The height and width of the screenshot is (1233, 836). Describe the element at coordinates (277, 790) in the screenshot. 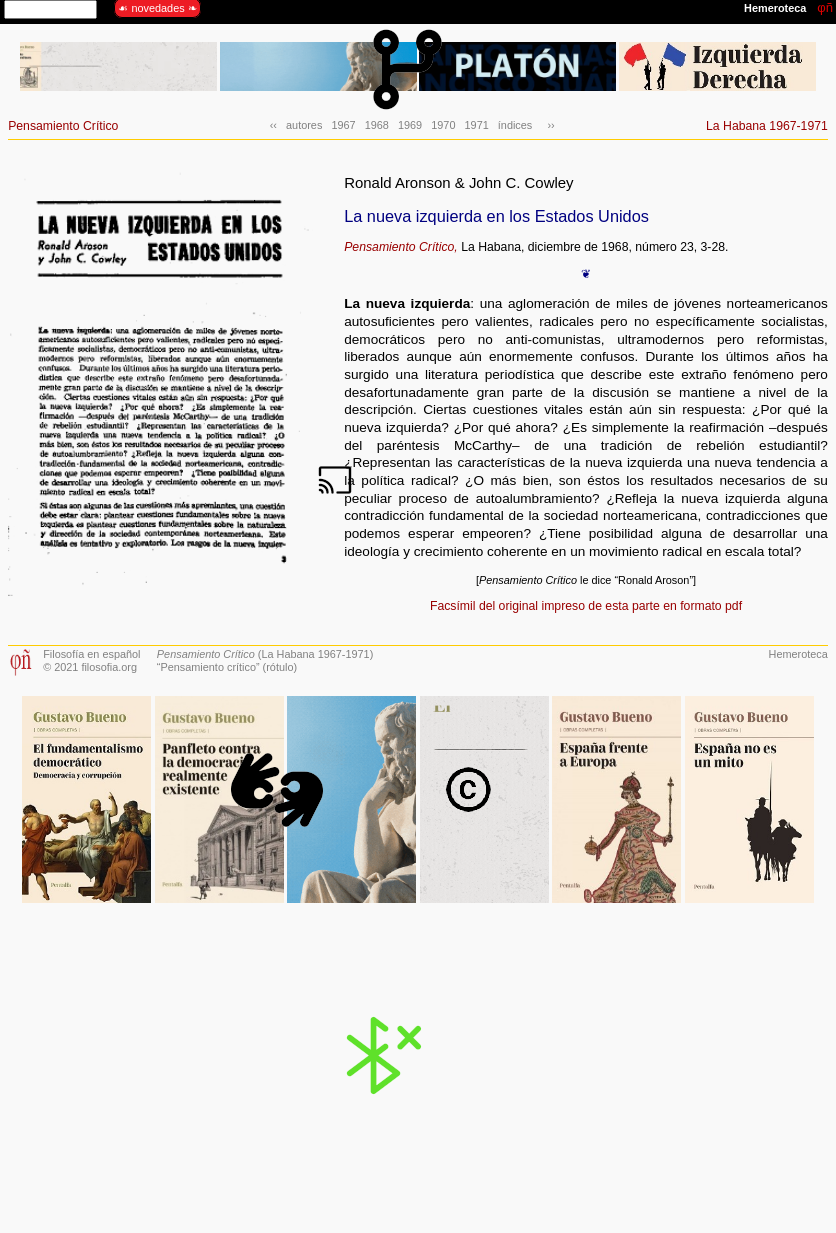

I see `access ASL interpretation services` at that location.